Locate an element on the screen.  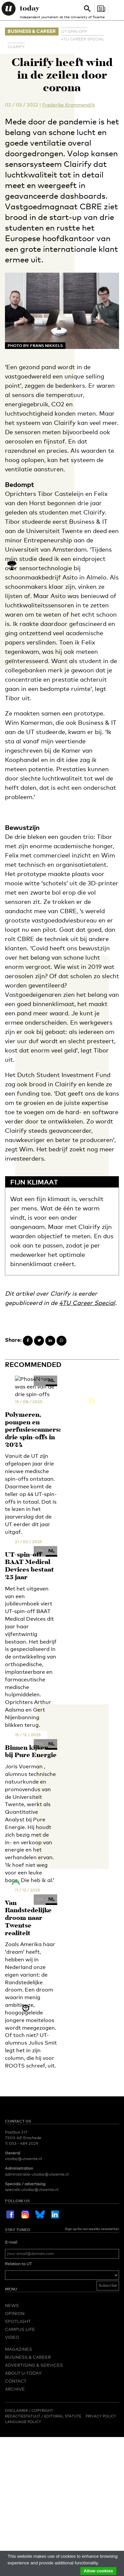
indicates explosion or blast event in game is located at coordinates (12, 566).